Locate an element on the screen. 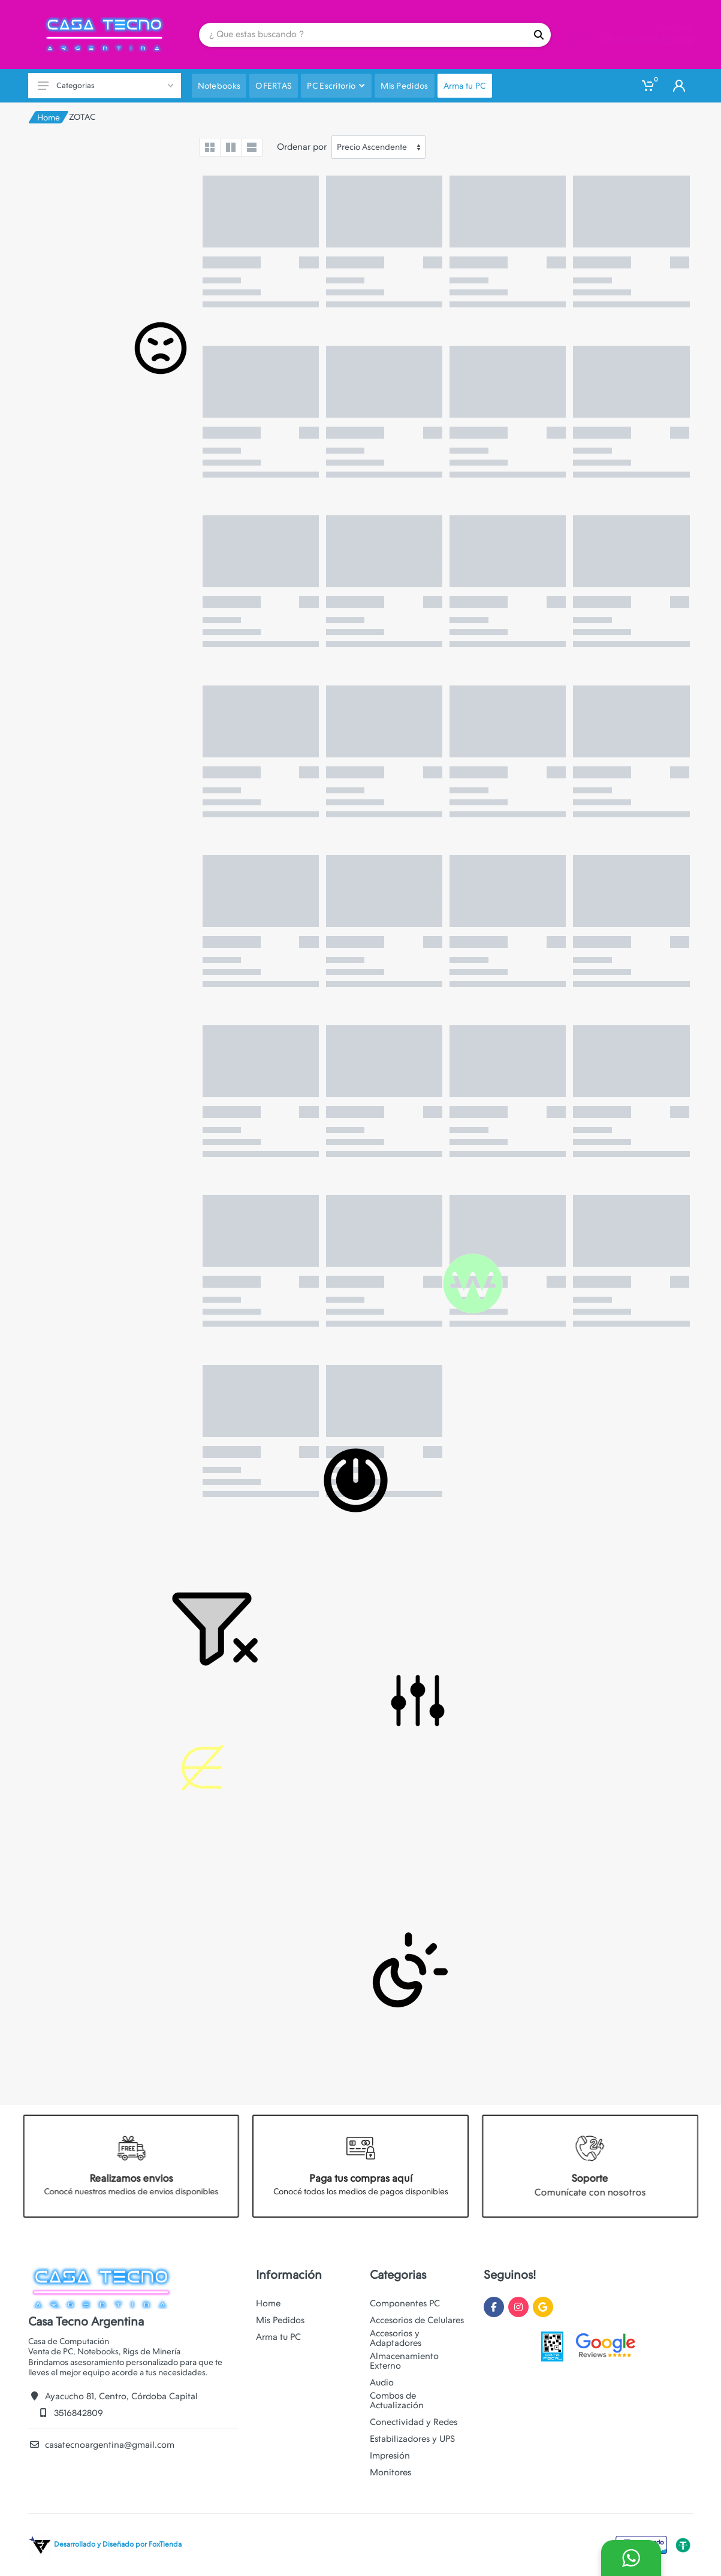 The width and height of the screenshot is (721, 2576). clear all active filters is located at coordinates (212, 1626).